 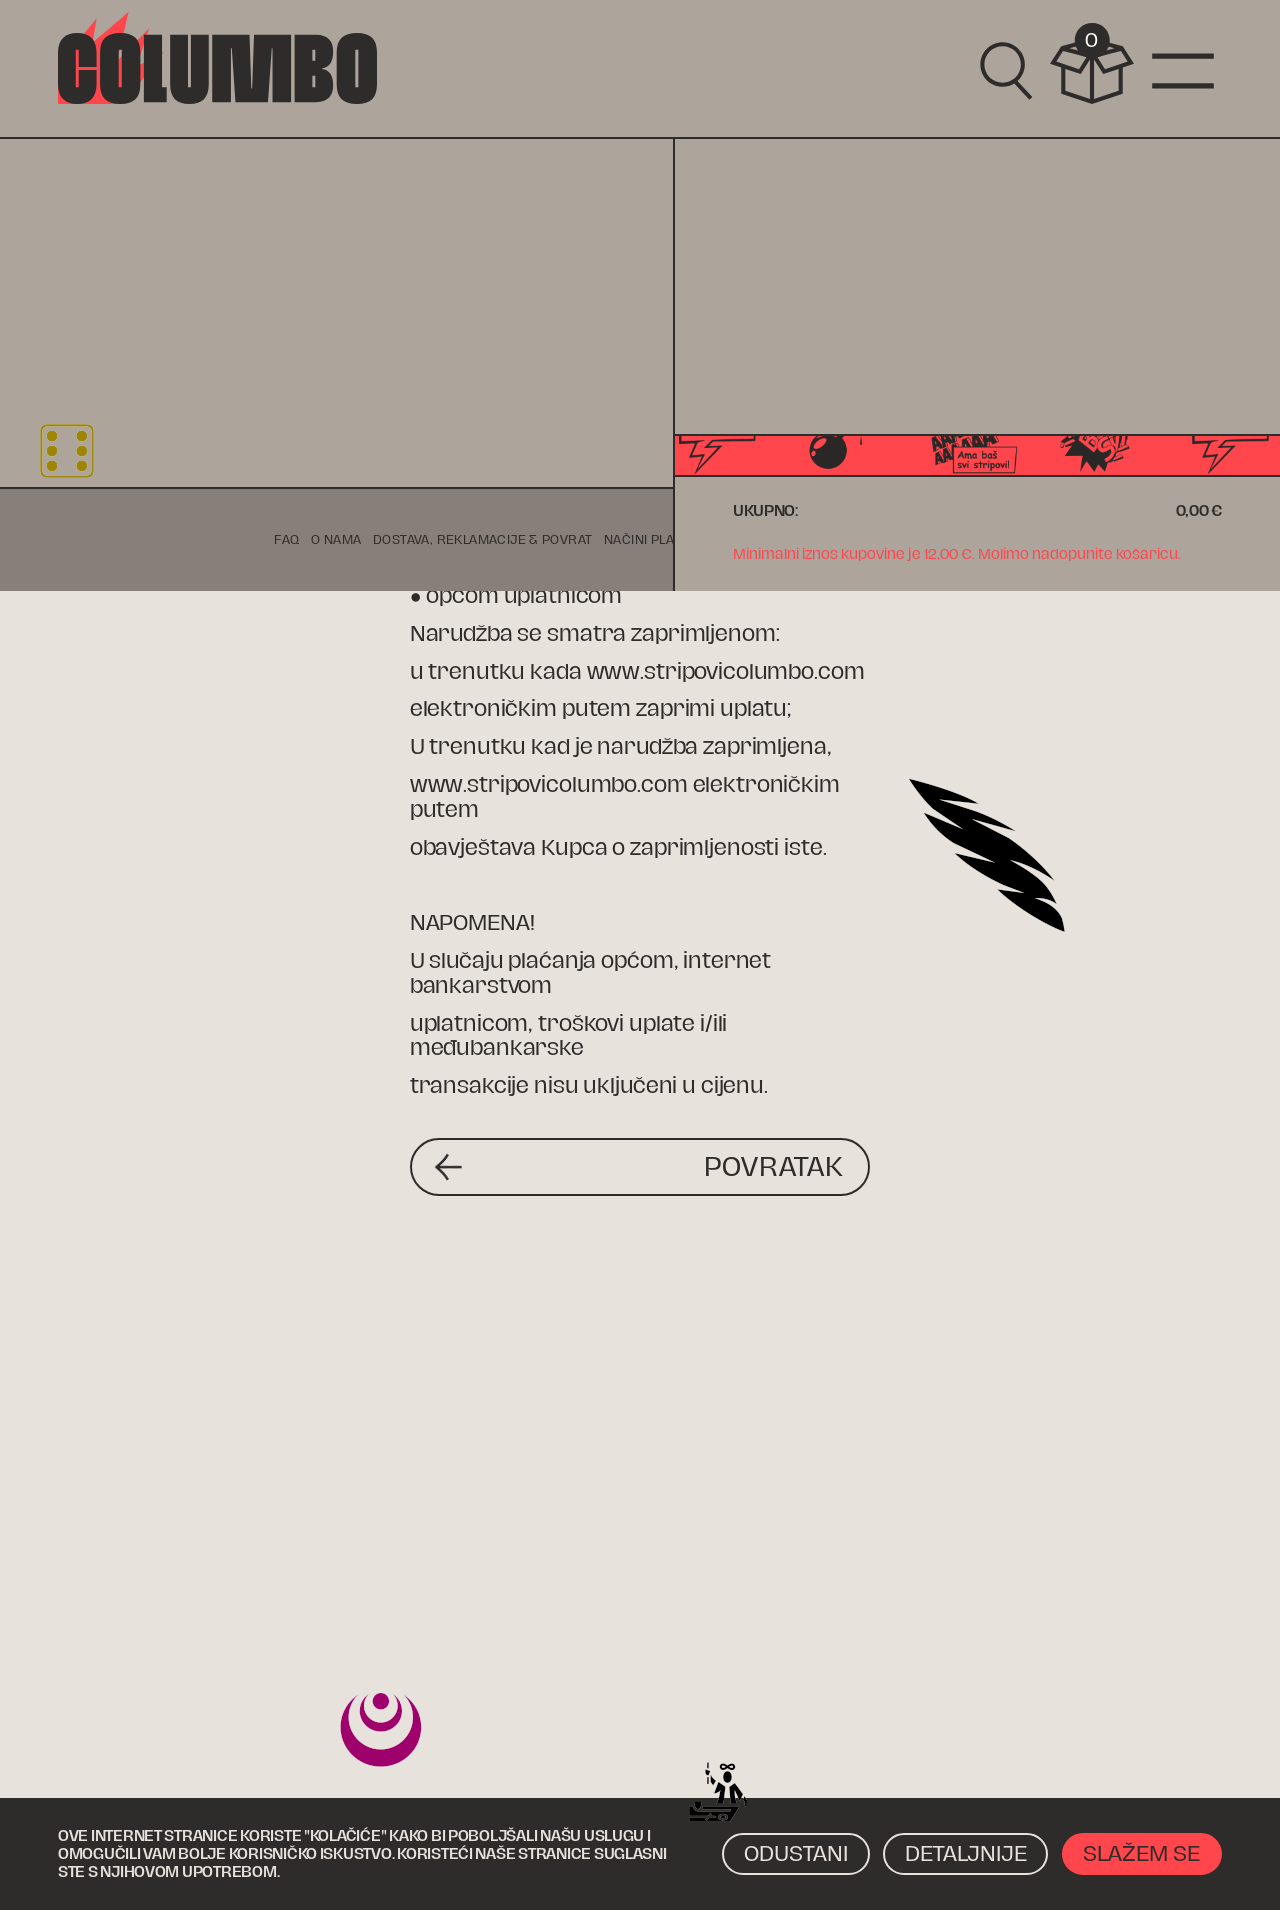 I want to click on indicates a loading or syncing state, so click(x=381, y=1729).